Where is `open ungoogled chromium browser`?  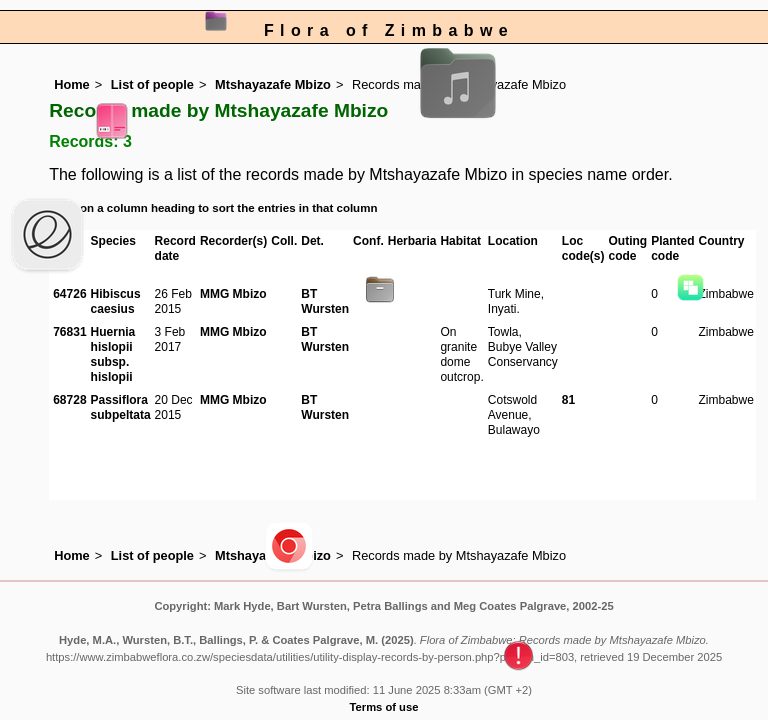 open ungoogled chromium browser is located at coordinates (289, 546).